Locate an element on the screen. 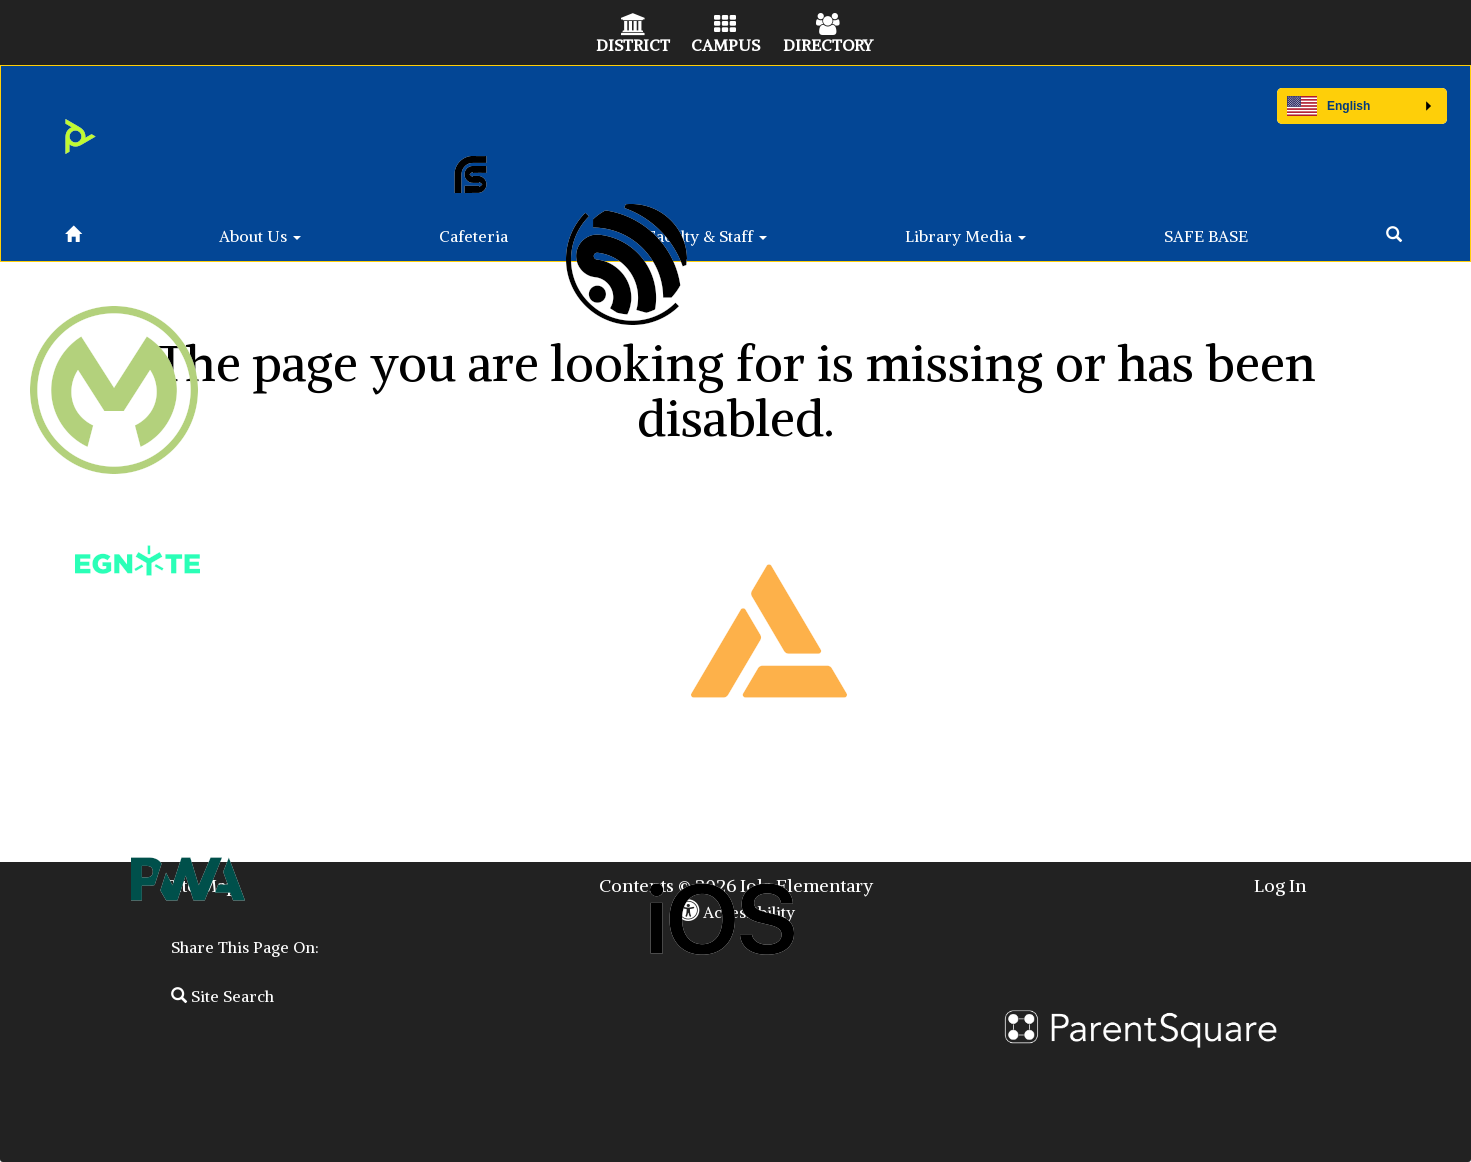 The width and height of the screenshot is (1471, 1162). espressif systems company logo is located at coordinates (626, 264).